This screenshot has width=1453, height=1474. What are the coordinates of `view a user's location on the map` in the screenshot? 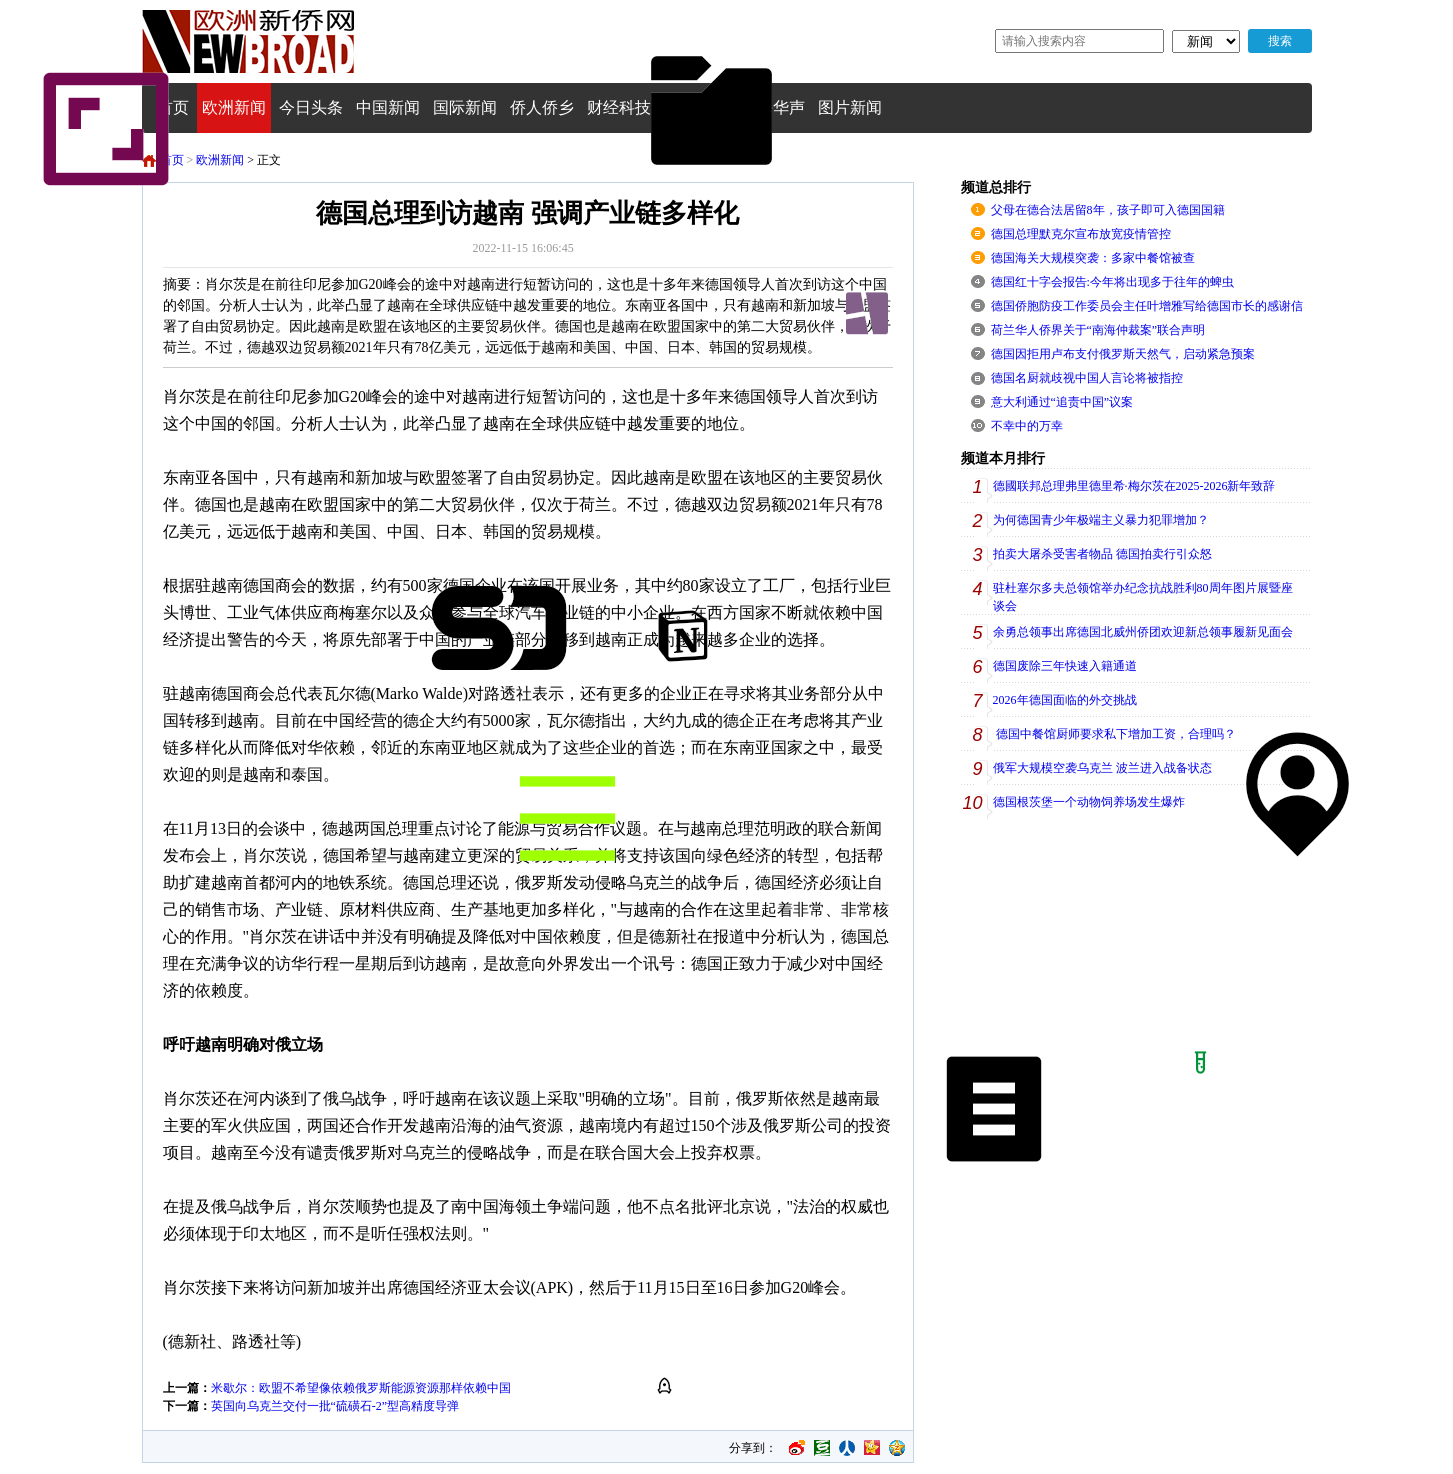 It's located at (1297, 789).